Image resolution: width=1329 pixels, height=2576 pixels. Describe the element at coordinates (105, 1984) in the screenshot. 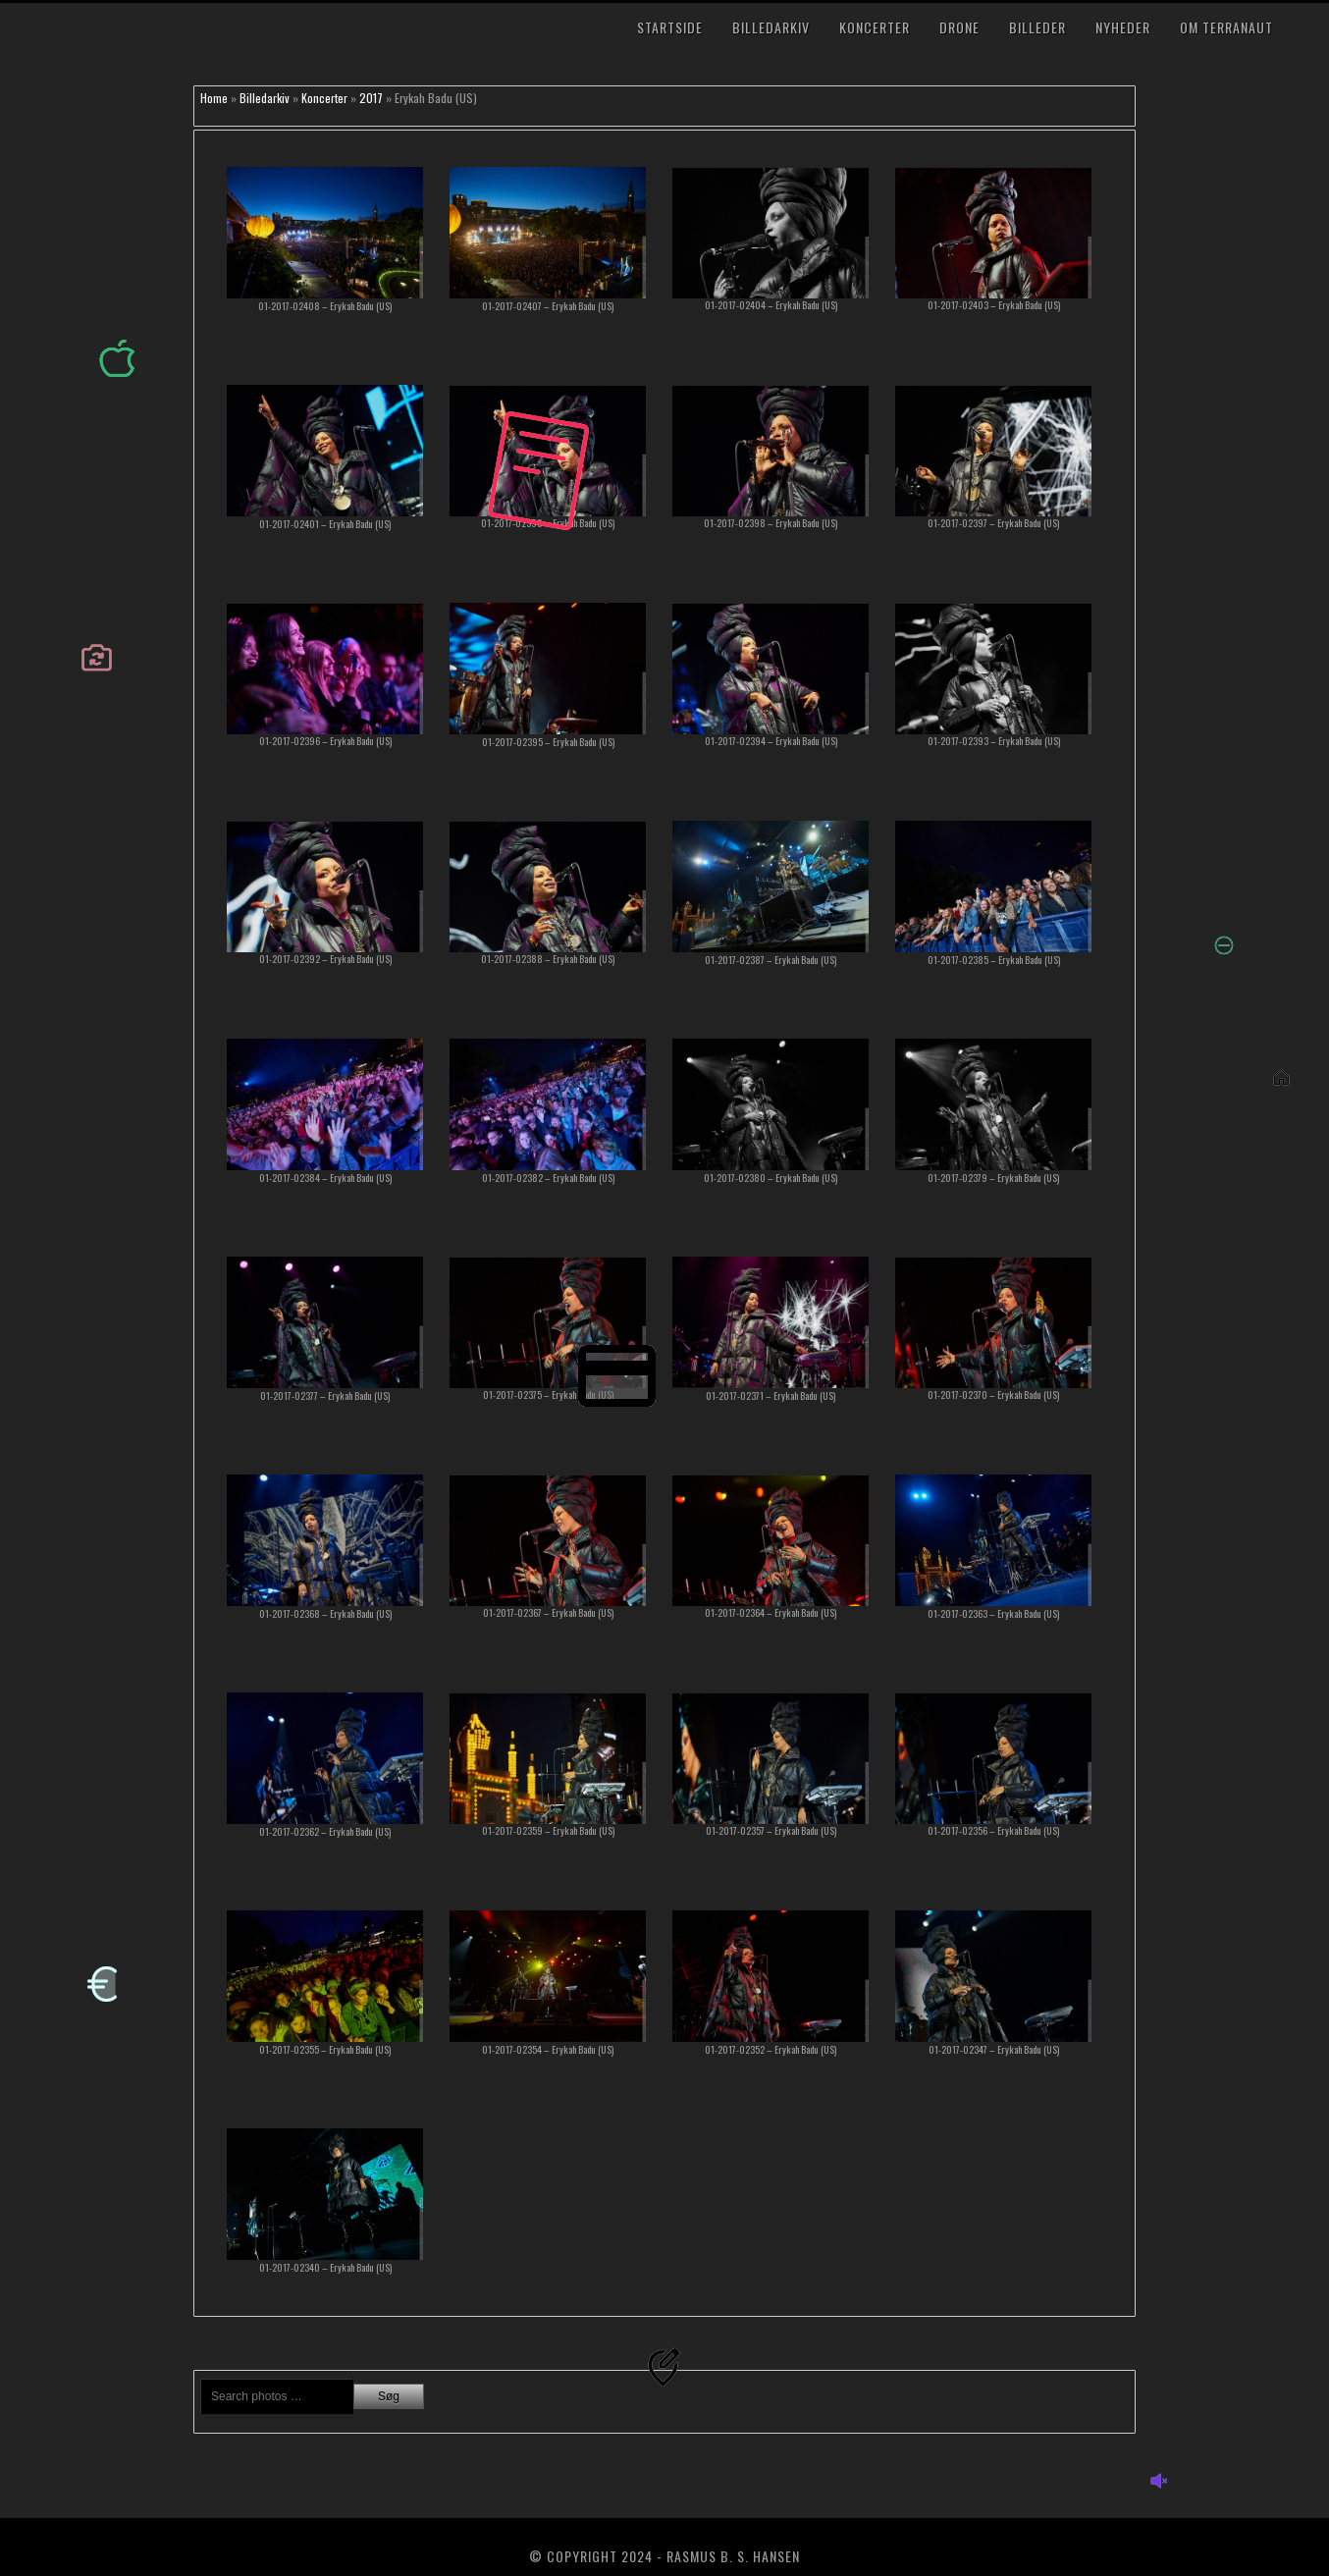

I see `view euro currency or pricing` at that location.